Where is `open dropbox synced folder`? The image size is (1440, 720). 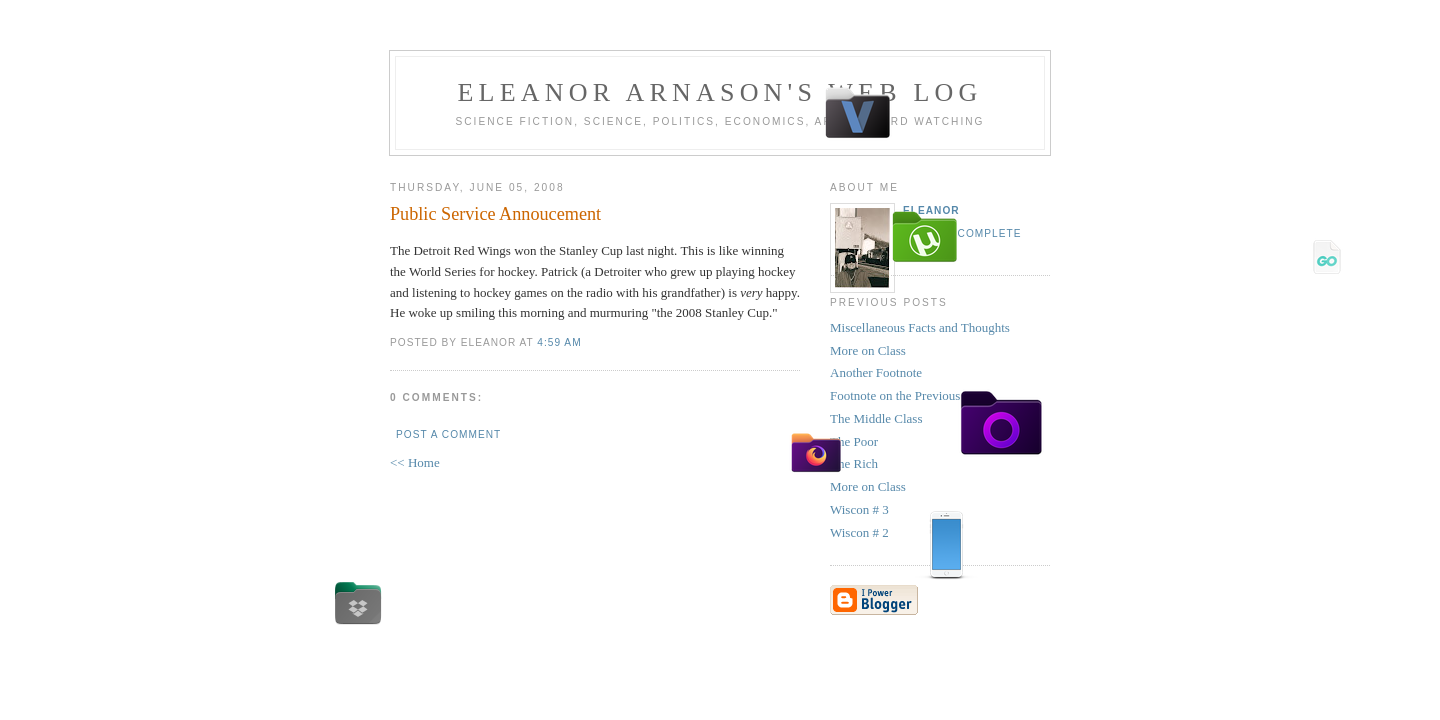
open dropbox synced folder is located at coordinates (358, 603).